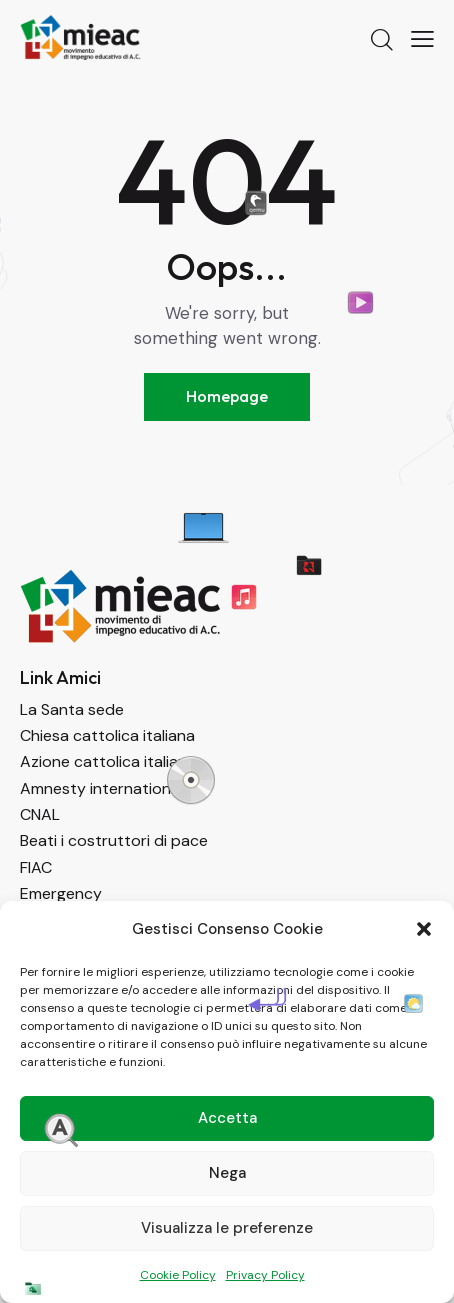  I want to click on indicates this device is a MacBook Air, so click(203, 523).